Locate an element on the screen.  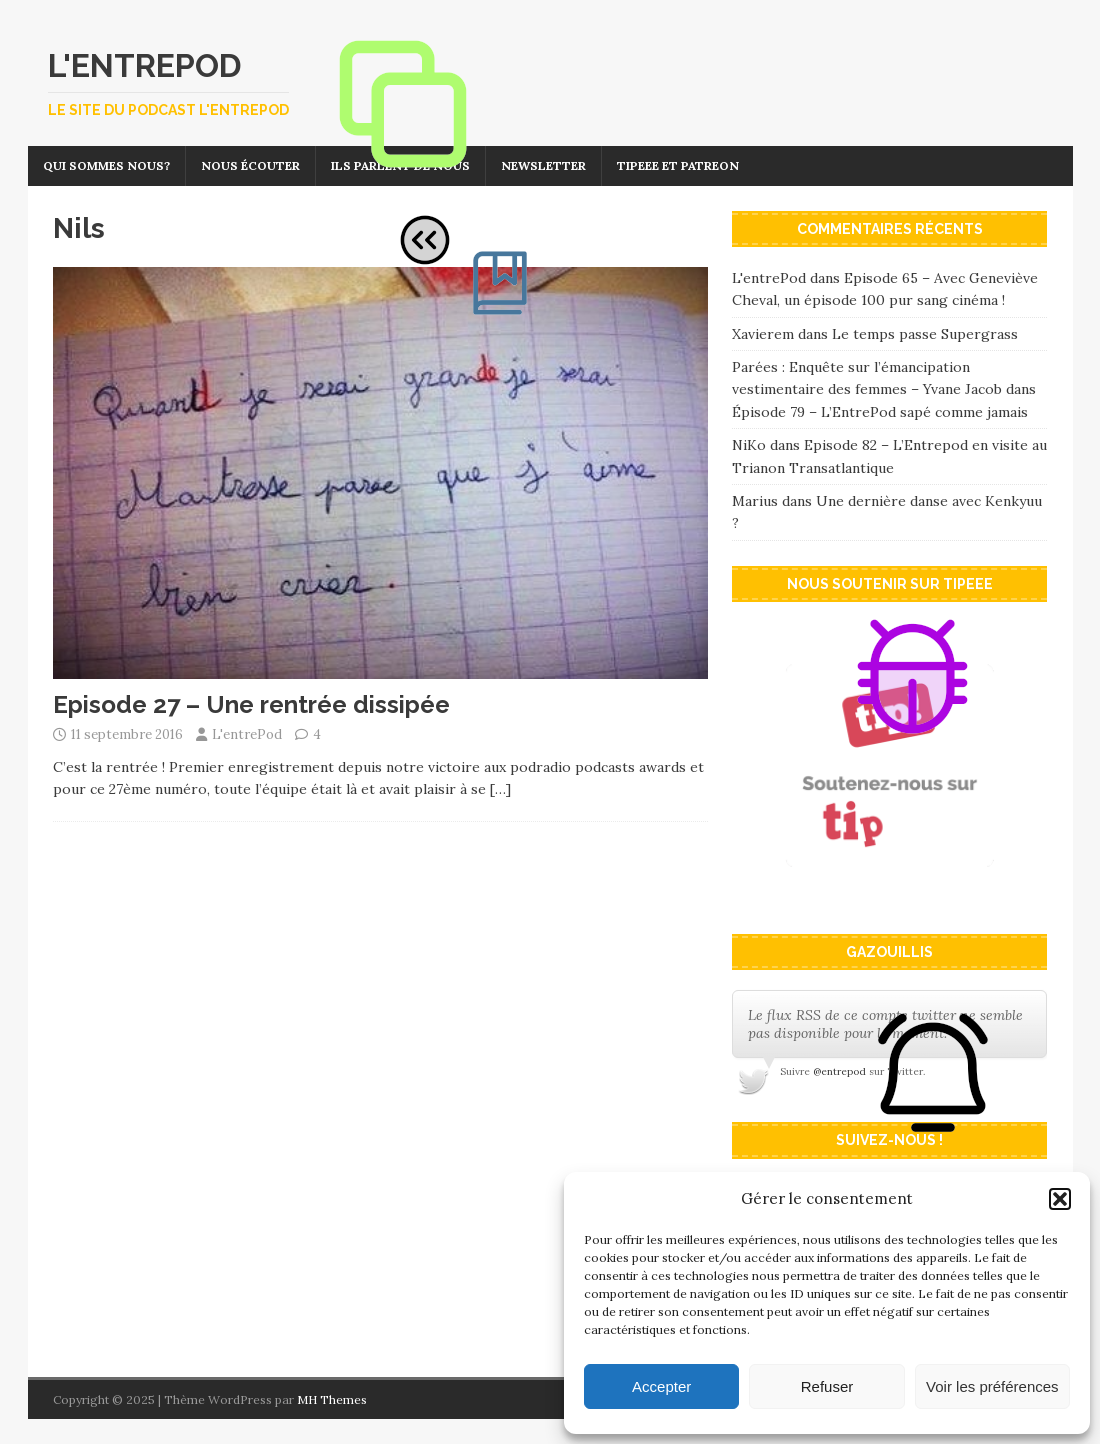
report a bug or issue is located at coordinates (912, 674).